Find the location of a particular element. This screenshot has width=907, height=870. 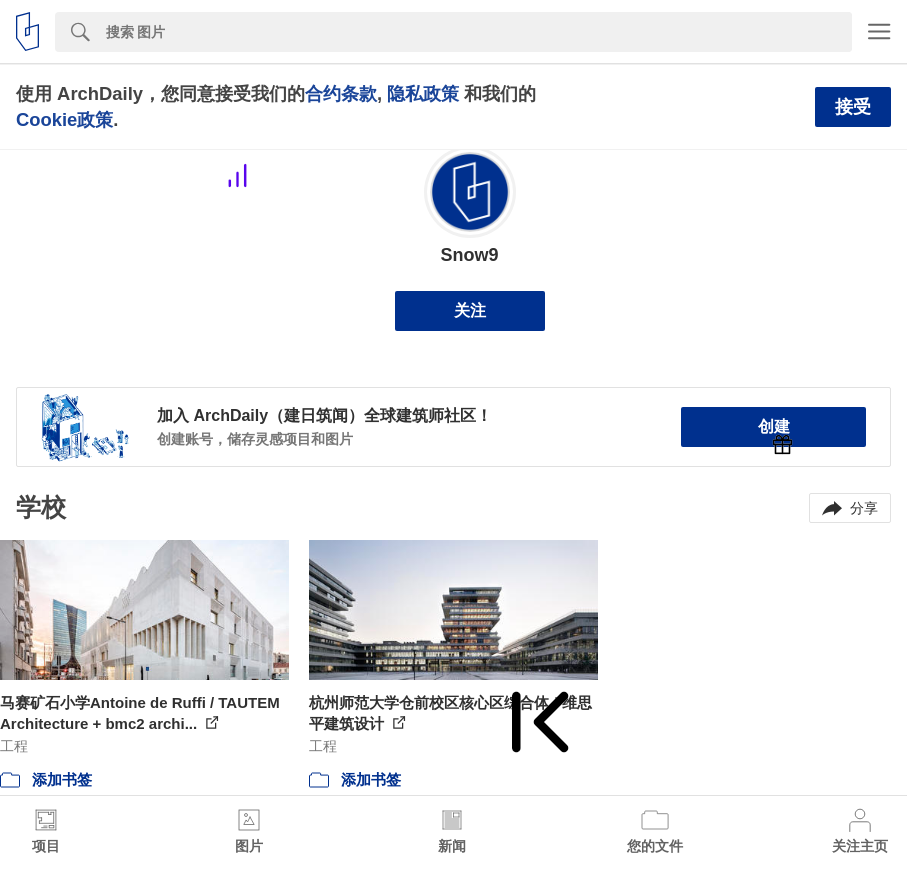

view analytics or statistics is located at coordinates (237, 175).